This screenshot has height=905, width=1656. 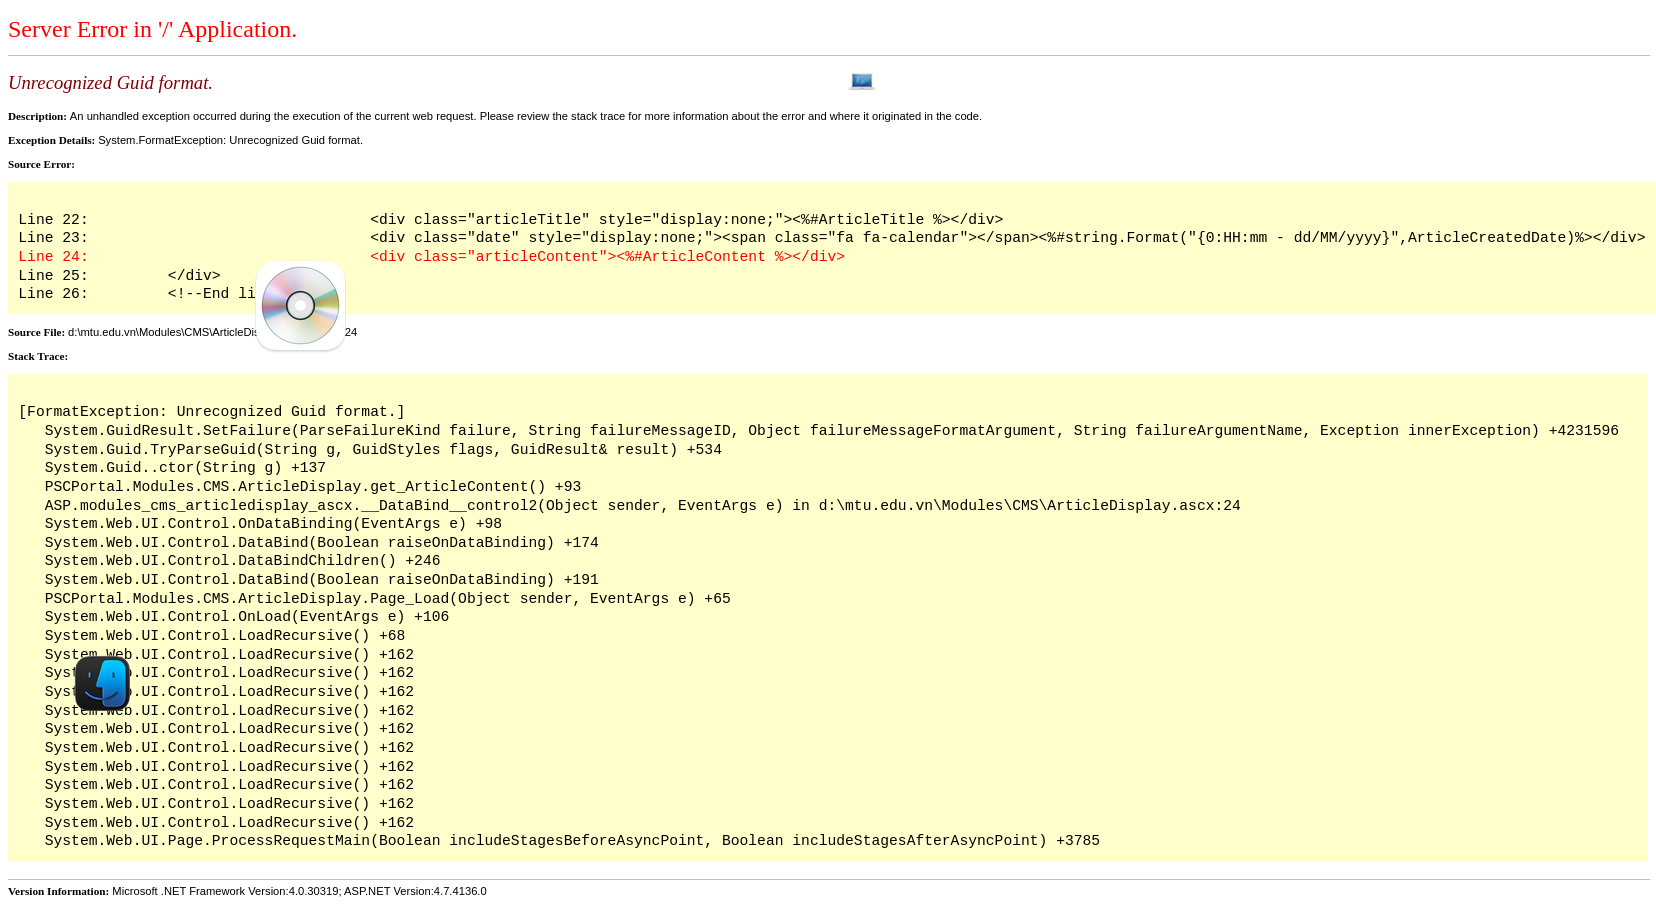 I want to click on access optical disc settings or media, so click(x=300, y=305).